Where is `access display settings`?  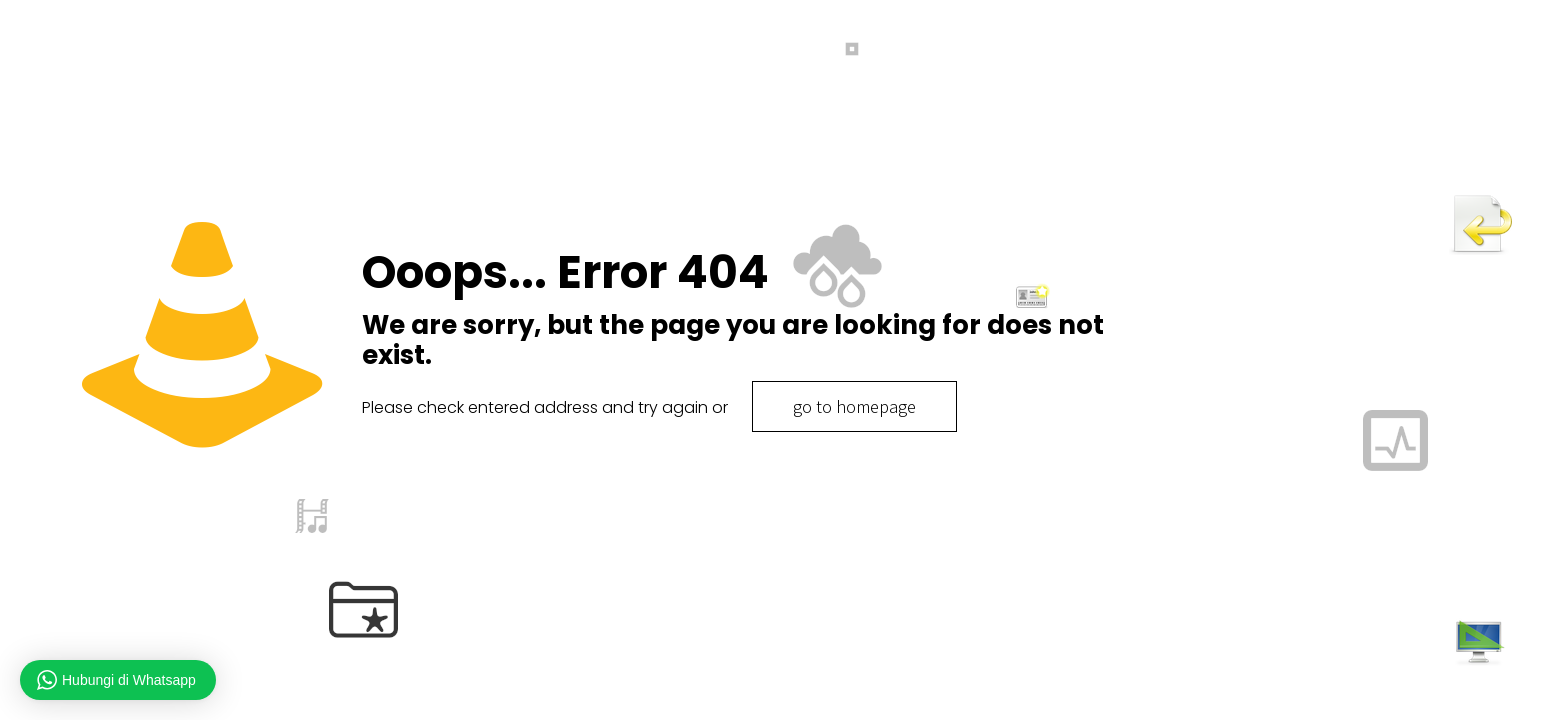 access display settings is located at coordinates (1479, 641).